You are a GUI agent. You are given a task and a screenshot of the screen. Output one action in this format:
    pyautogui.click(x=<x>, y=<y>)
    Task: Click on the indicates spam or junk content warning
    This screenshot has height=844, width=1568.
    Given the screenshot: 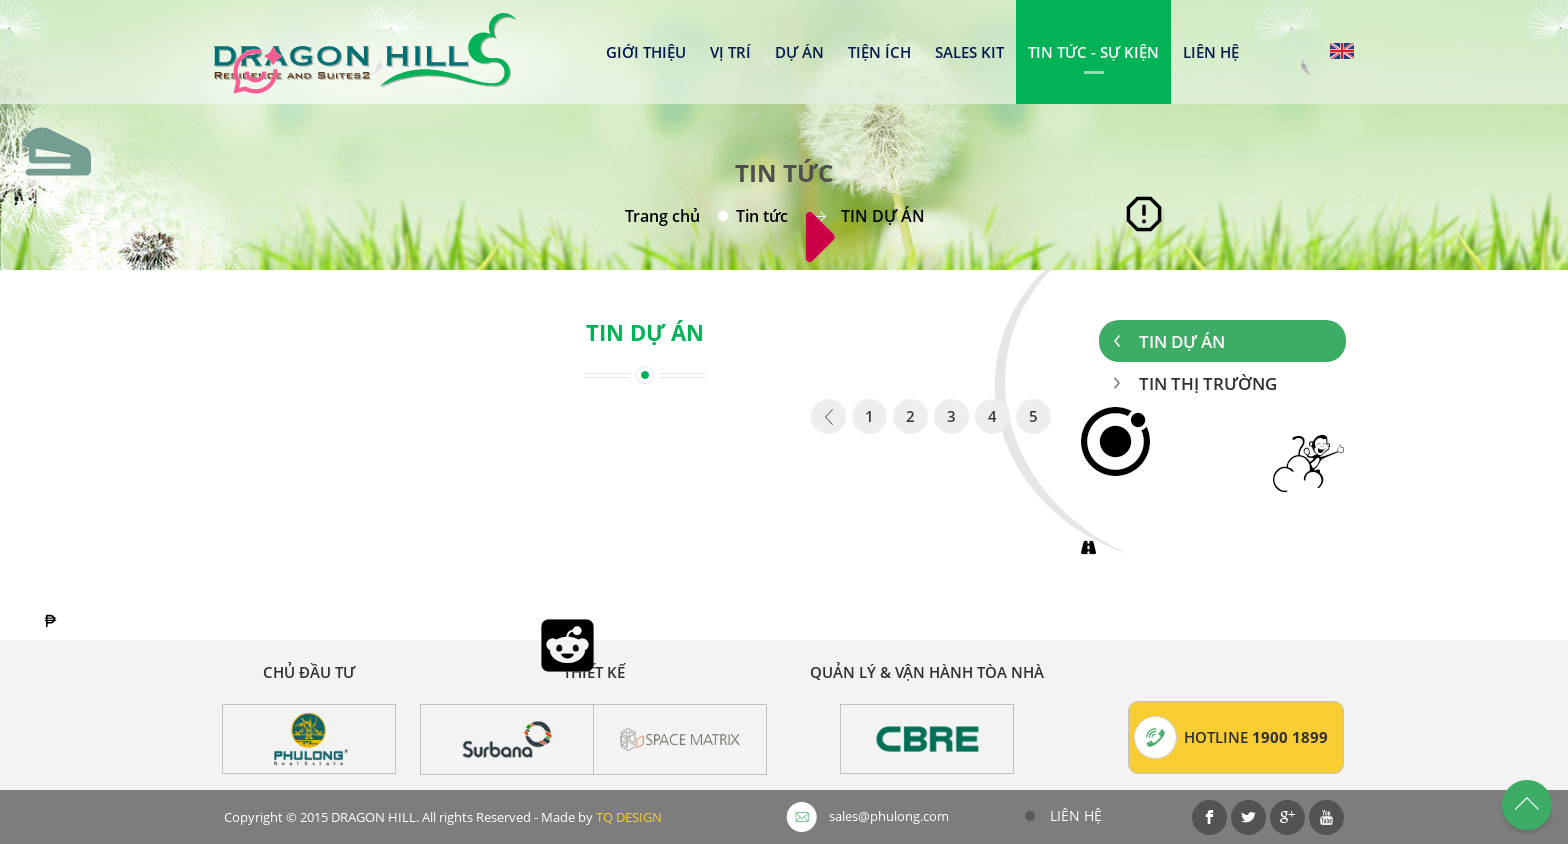 What is the action you would take?
    pyautogui.click(x=1144, y=214)
    